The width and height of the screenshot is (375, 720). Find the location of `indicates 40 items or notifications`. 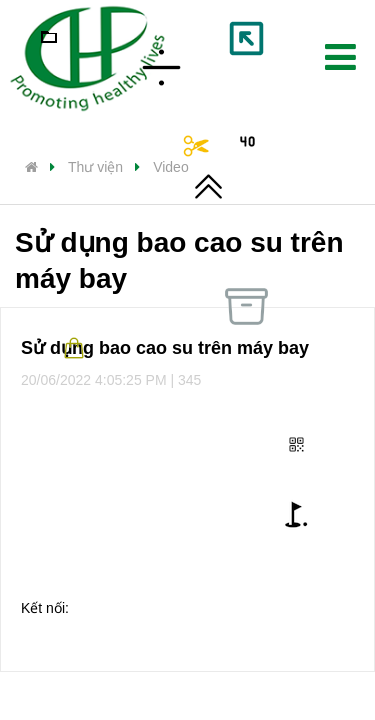

indicates 40 items or notifications is located at coordinates (247, 141).